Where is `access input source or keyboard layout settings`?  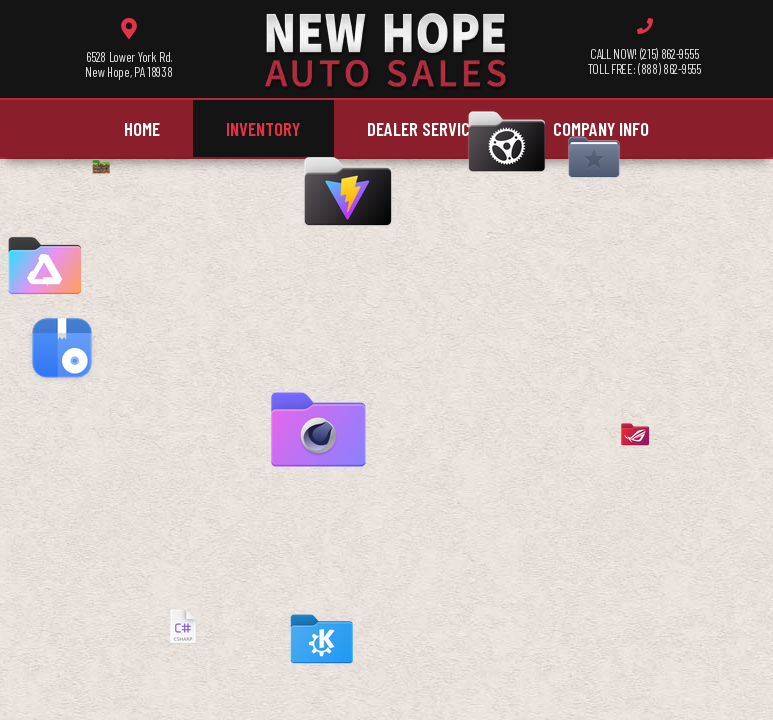 access input source or keyboard layout settings is located at coordinates (62, 349).